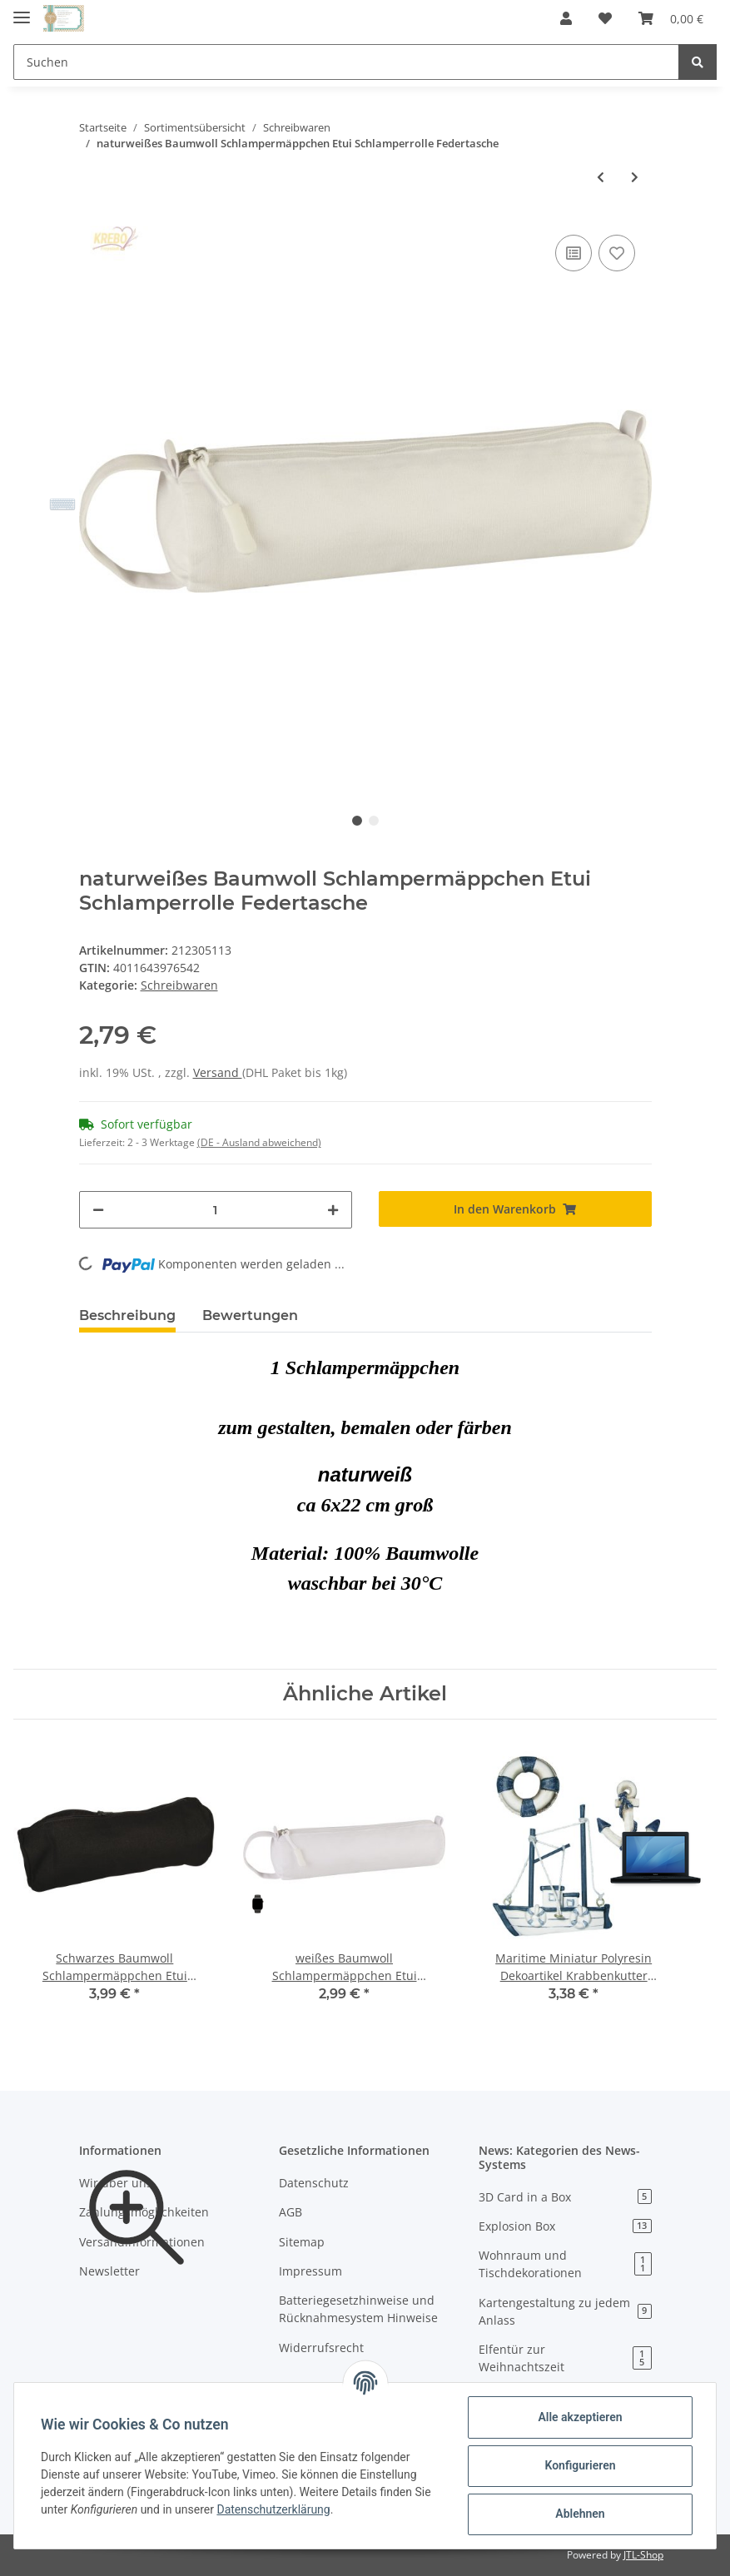 Image resolution: width=730 pixels, height=2576 pixels. I want to click on bluetooth keyboard connected, so click(62, 504).